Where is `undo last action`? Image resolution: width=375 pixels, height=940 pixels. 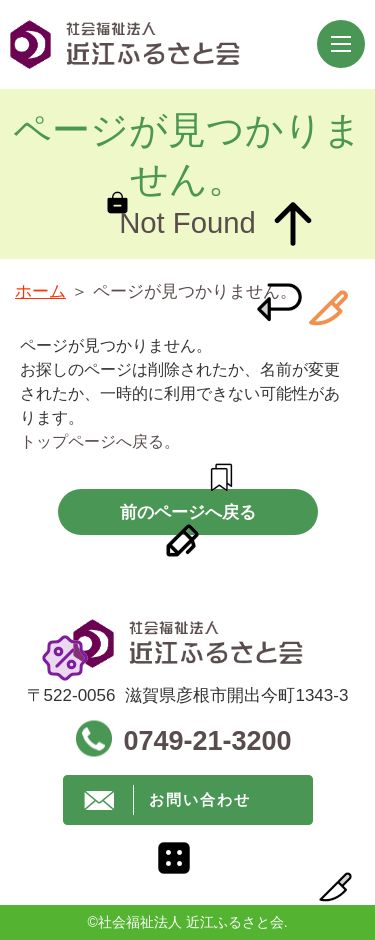
undo last action is located at coordinates (279, 300).